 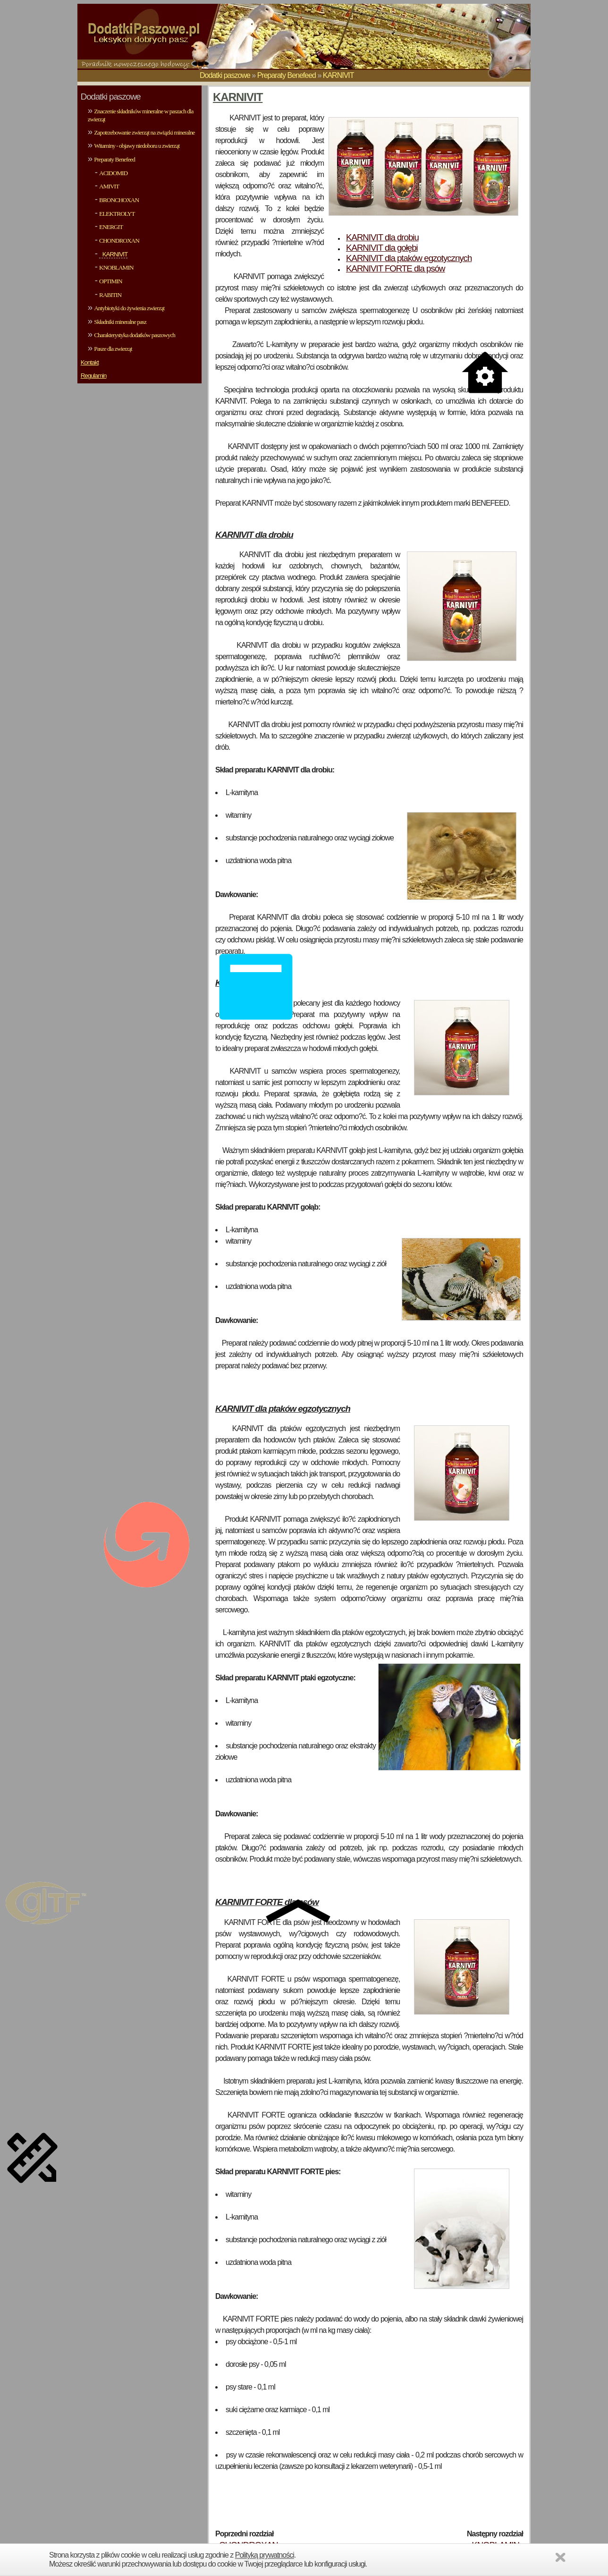 What do you see at coordinates (46, 1903) in the screenshot?
I see `glTF file format logo` at bounding box center [46, 1903].